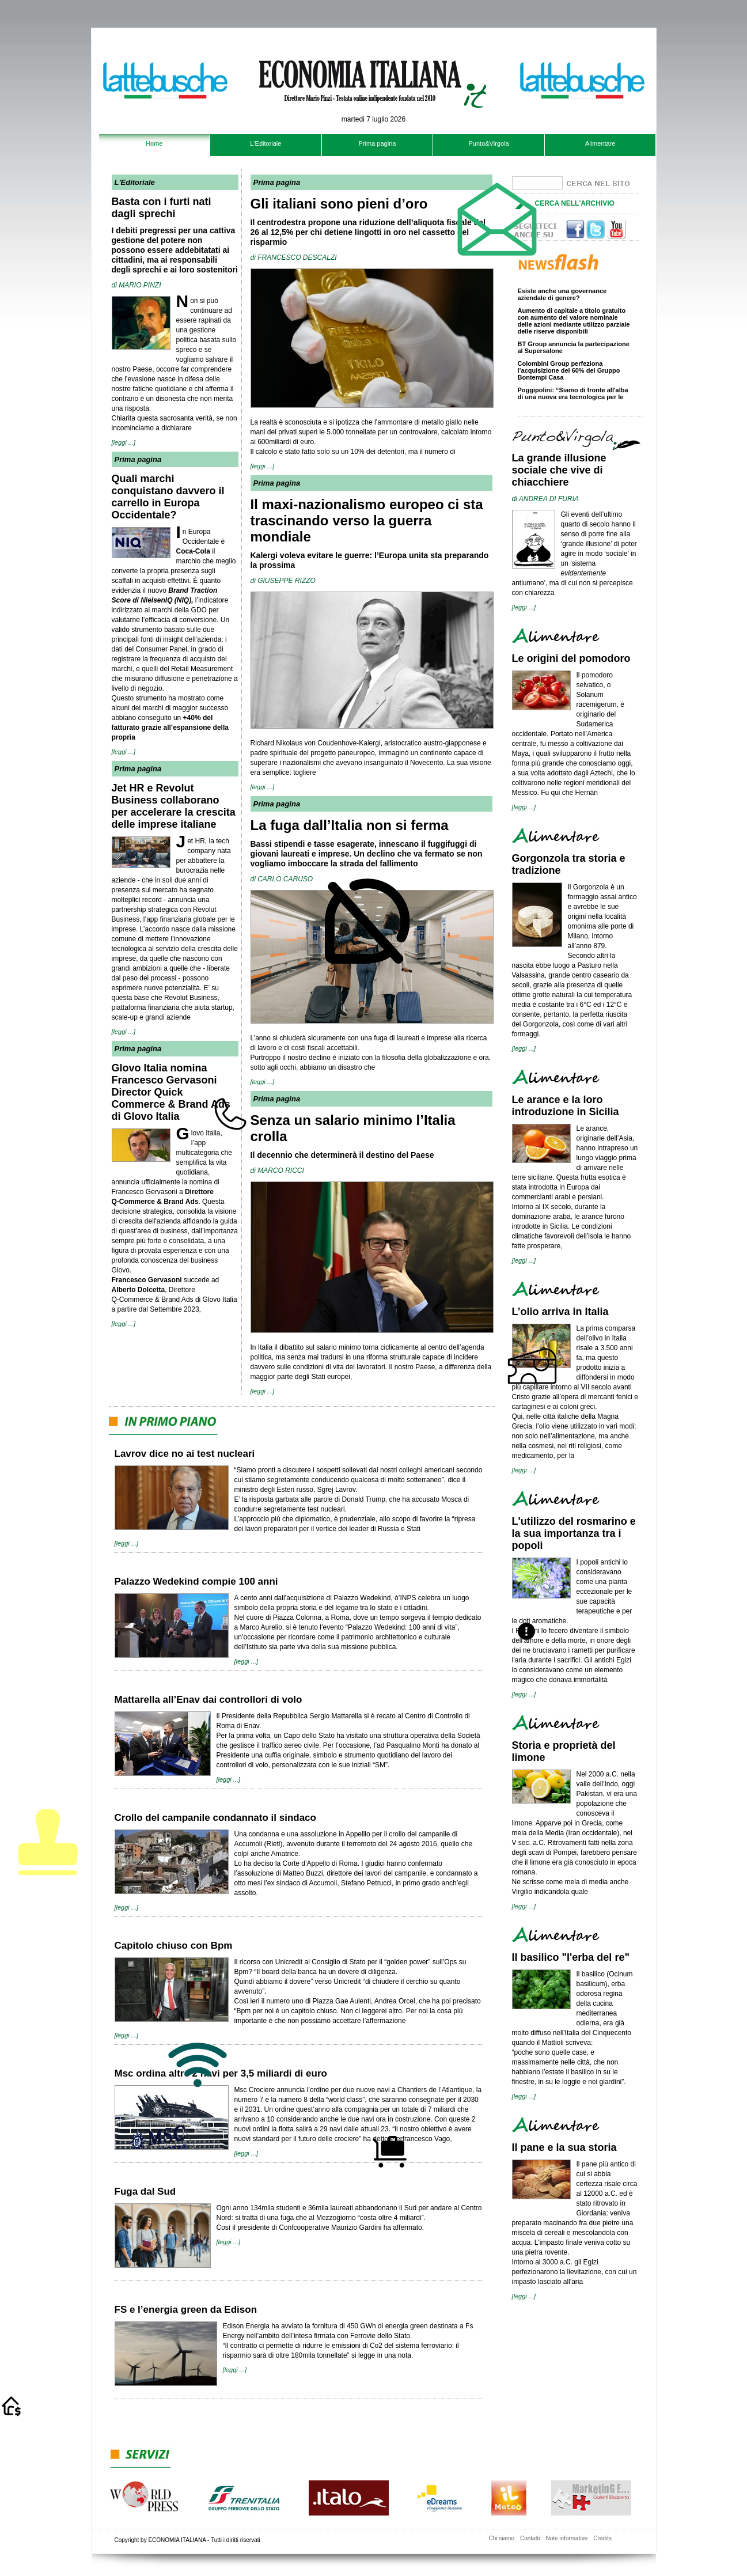  Describe the element at coordinates (532, 1369) in the screenshot. I see `cheese or dairy category in a food app` at that location.